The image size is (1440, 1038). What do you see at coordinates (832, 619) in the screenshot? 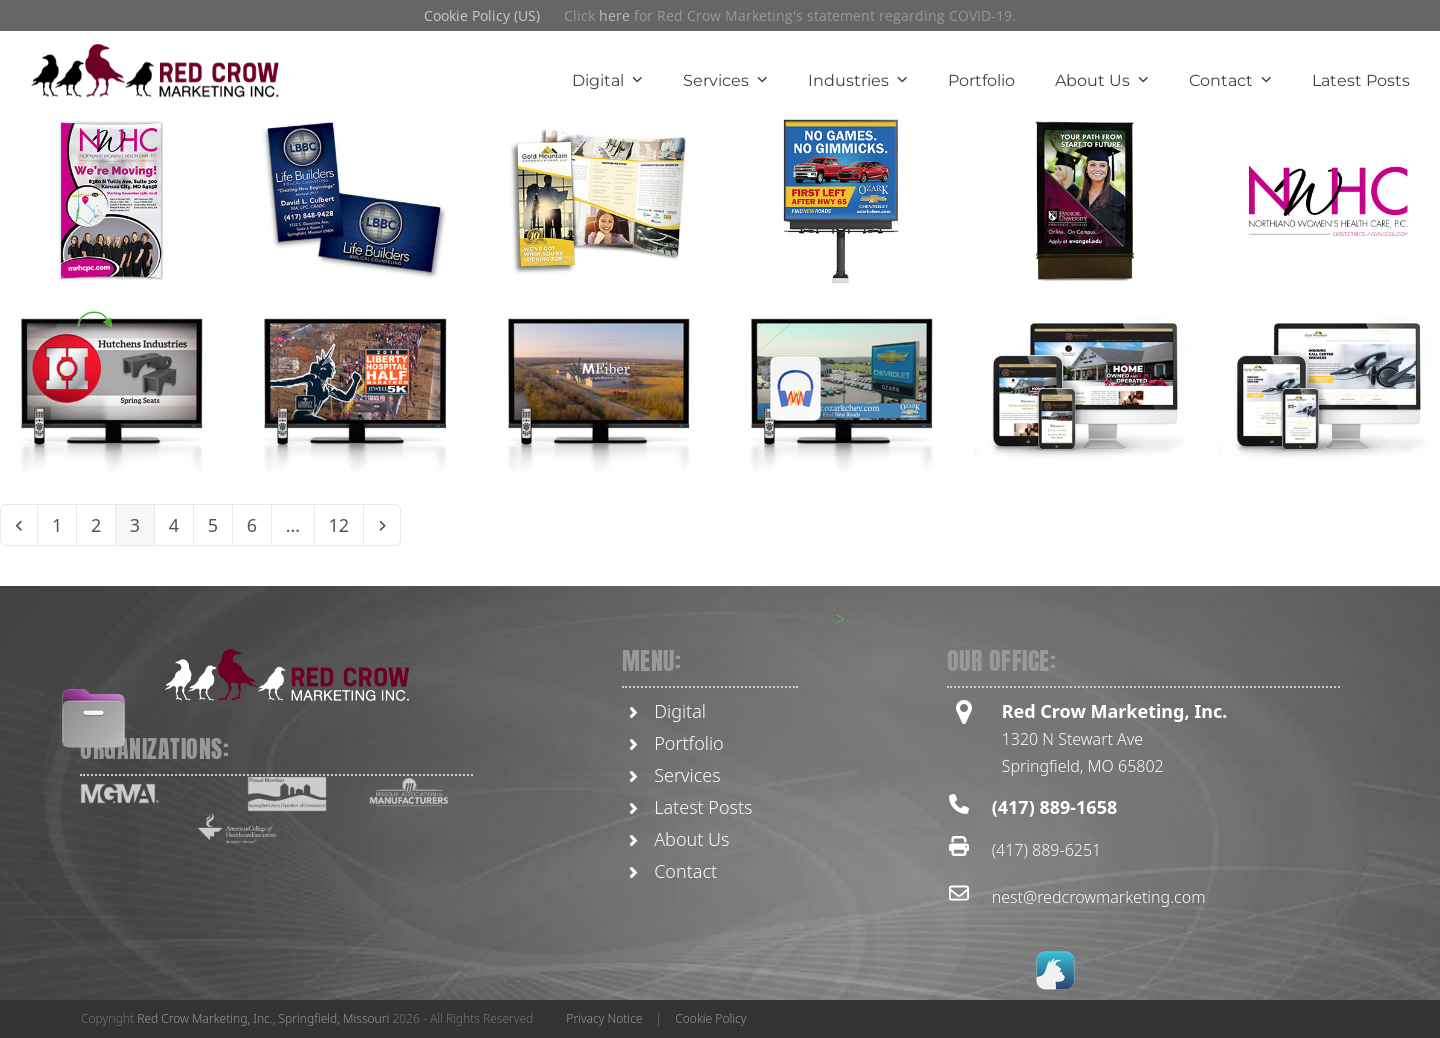
I see `jump to the last item in a list` at bounding box center [832, 619].